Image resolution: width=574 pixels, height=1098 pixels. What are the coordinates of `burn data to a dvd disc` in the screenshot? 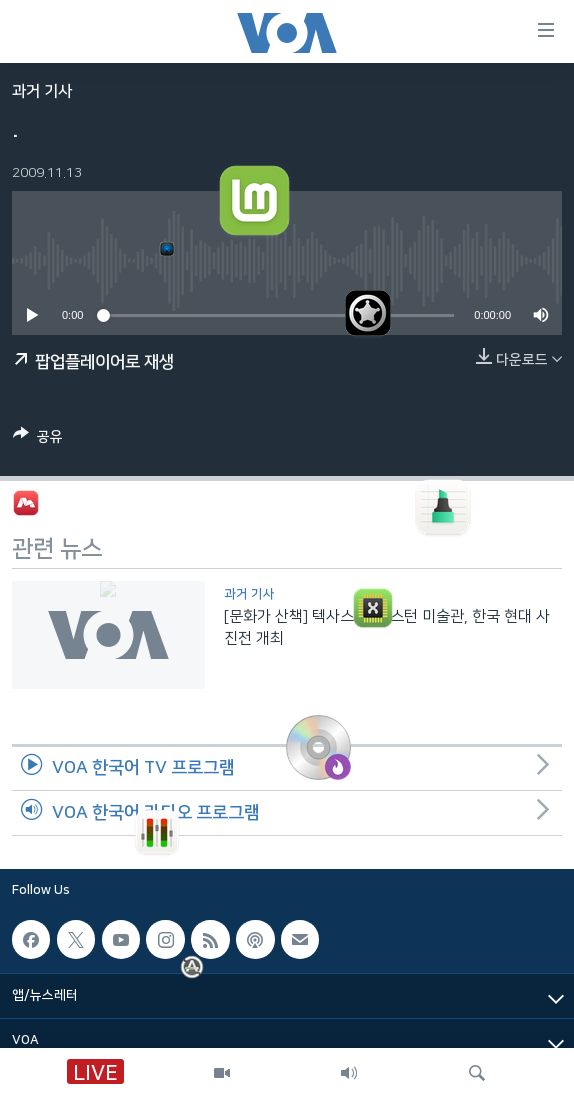 It's located at (318, 747).